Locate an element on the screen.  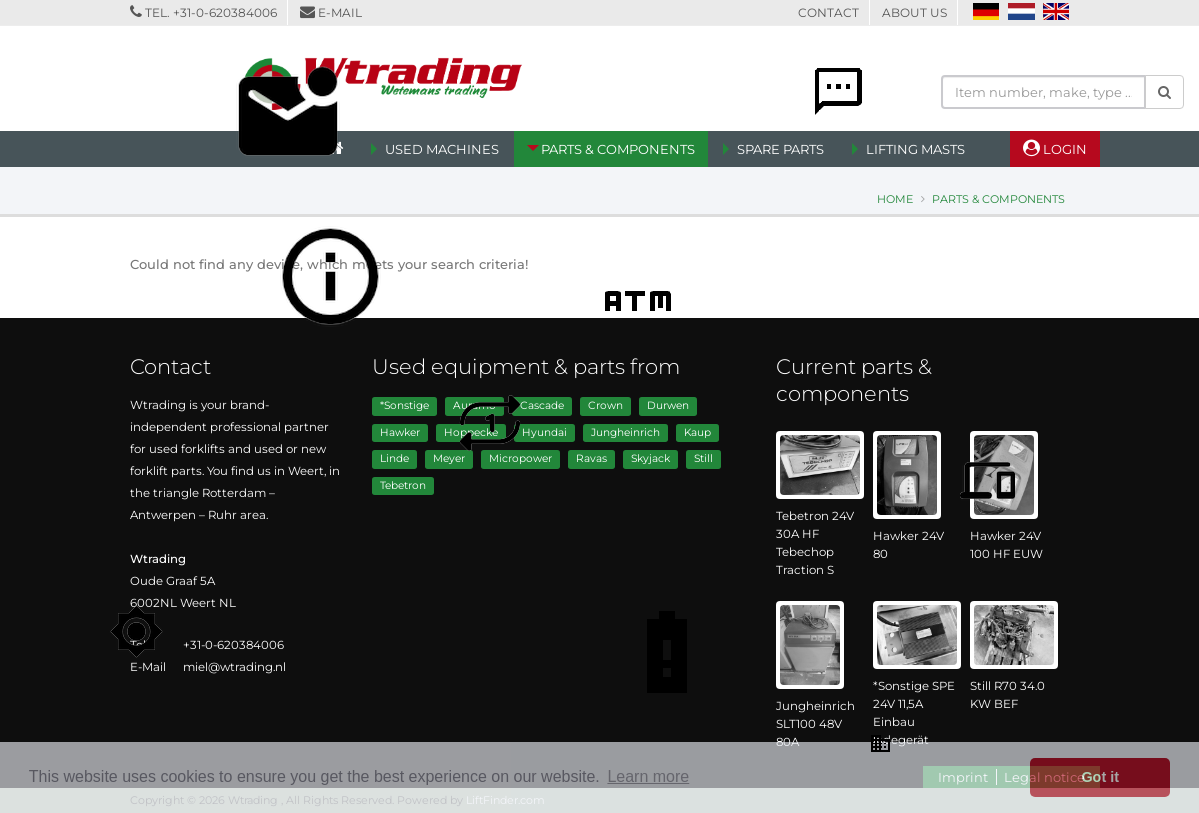
view business contact information is located at coordinates (880, 743).